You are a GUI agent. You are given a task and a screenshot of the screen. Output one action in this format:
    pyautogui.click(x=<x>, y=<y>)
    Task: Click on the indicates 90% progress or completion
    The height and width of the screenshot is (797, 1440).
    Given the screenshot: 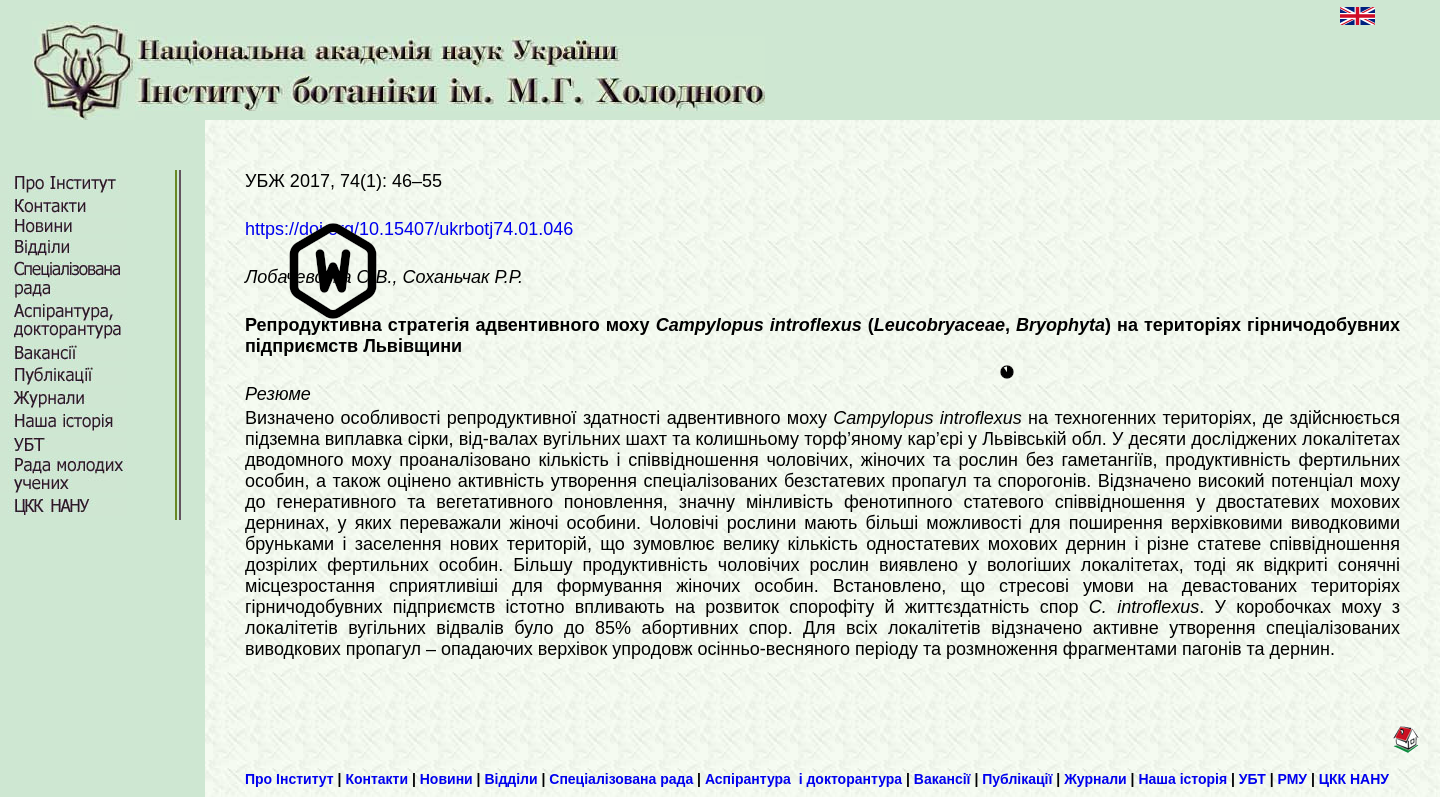 What is the action you would take?
    pyautogui.click(x=1007, y=372)
    